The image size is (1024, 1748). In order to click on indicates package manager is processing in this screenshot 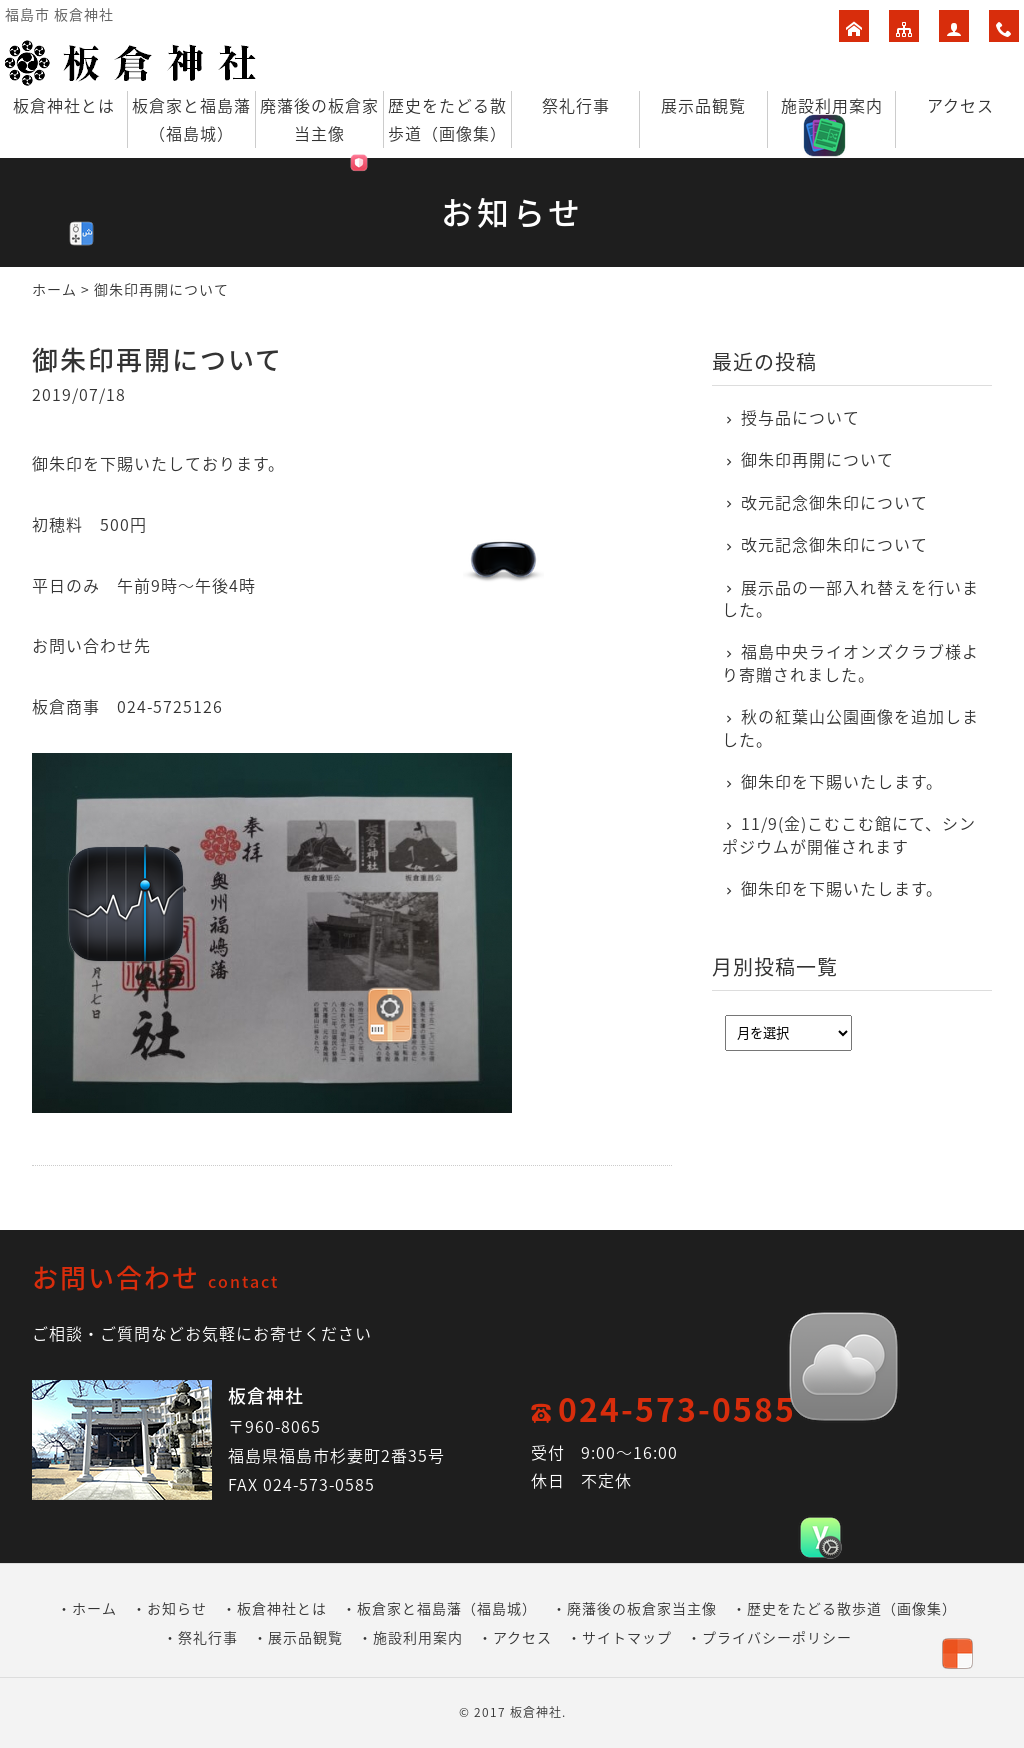, I will do `click(390, 1015)`.